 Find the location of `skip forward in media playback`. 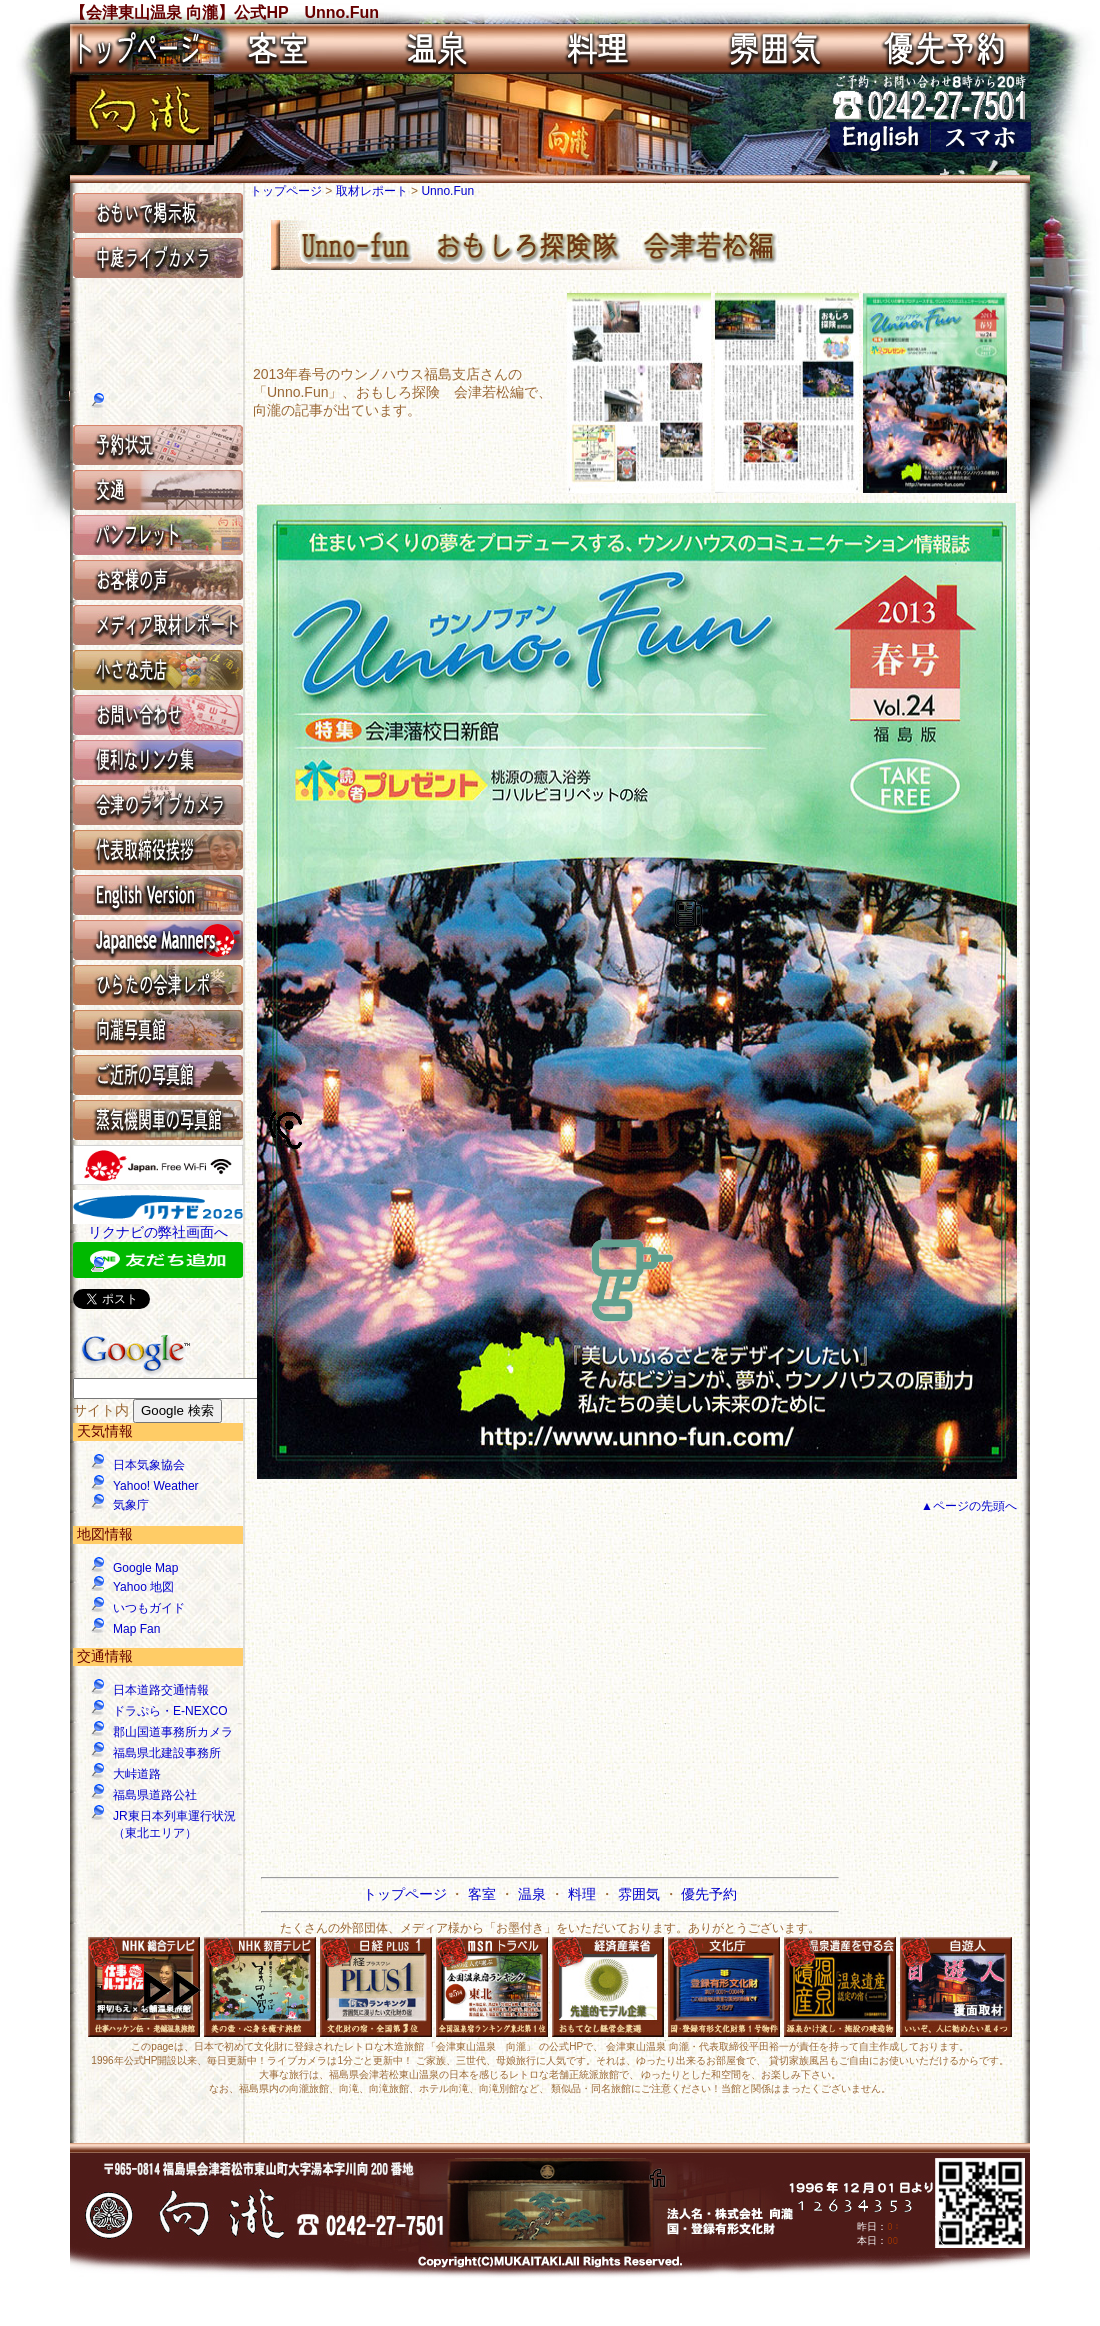

skip forward in media playback is located at coordinates (170, 1990).